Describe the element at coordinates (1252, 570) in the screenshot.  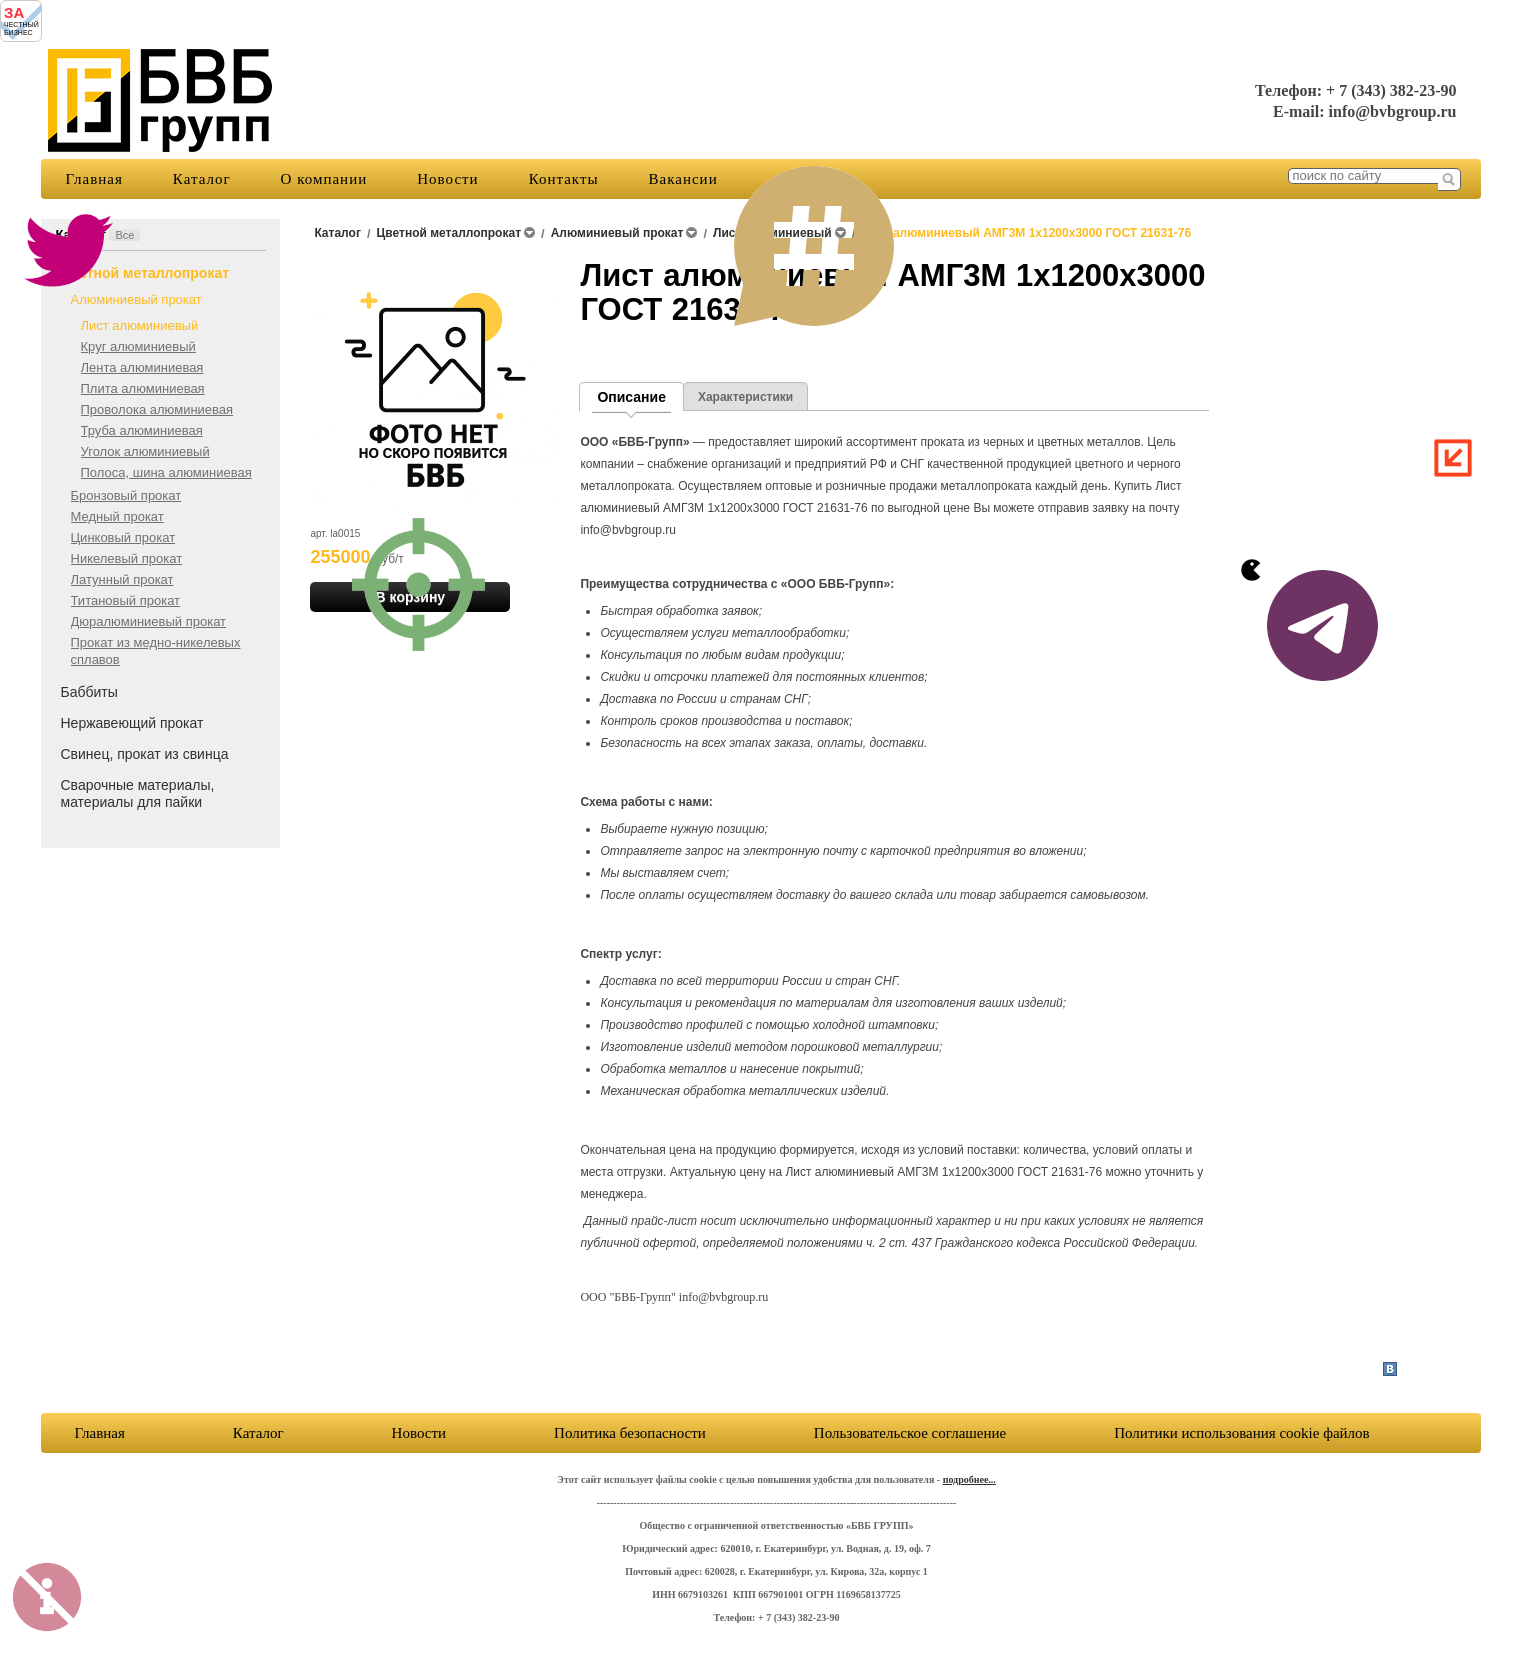
I see `open games or gaming section` at that location.